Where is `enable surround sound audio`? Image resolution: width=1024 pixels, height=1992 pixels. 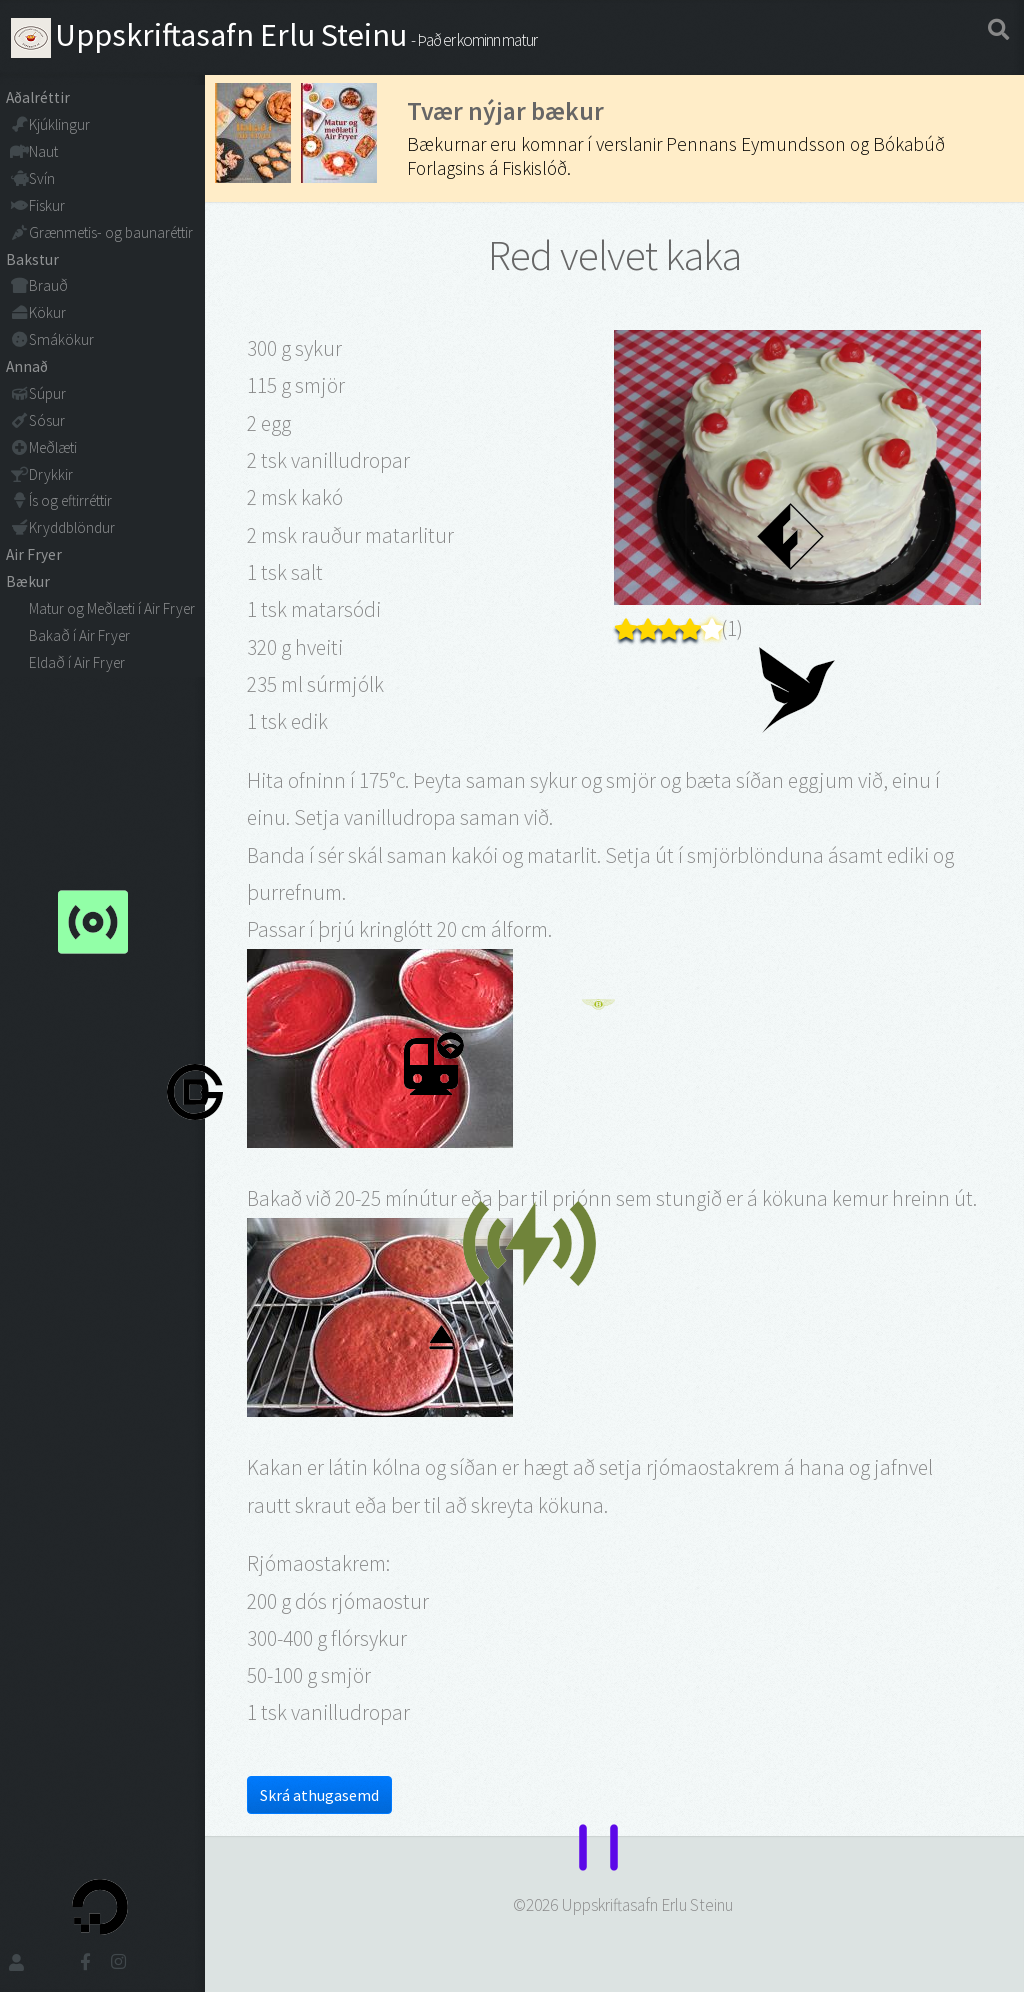 enable surround sound audio is located at coordinates (93, 922).